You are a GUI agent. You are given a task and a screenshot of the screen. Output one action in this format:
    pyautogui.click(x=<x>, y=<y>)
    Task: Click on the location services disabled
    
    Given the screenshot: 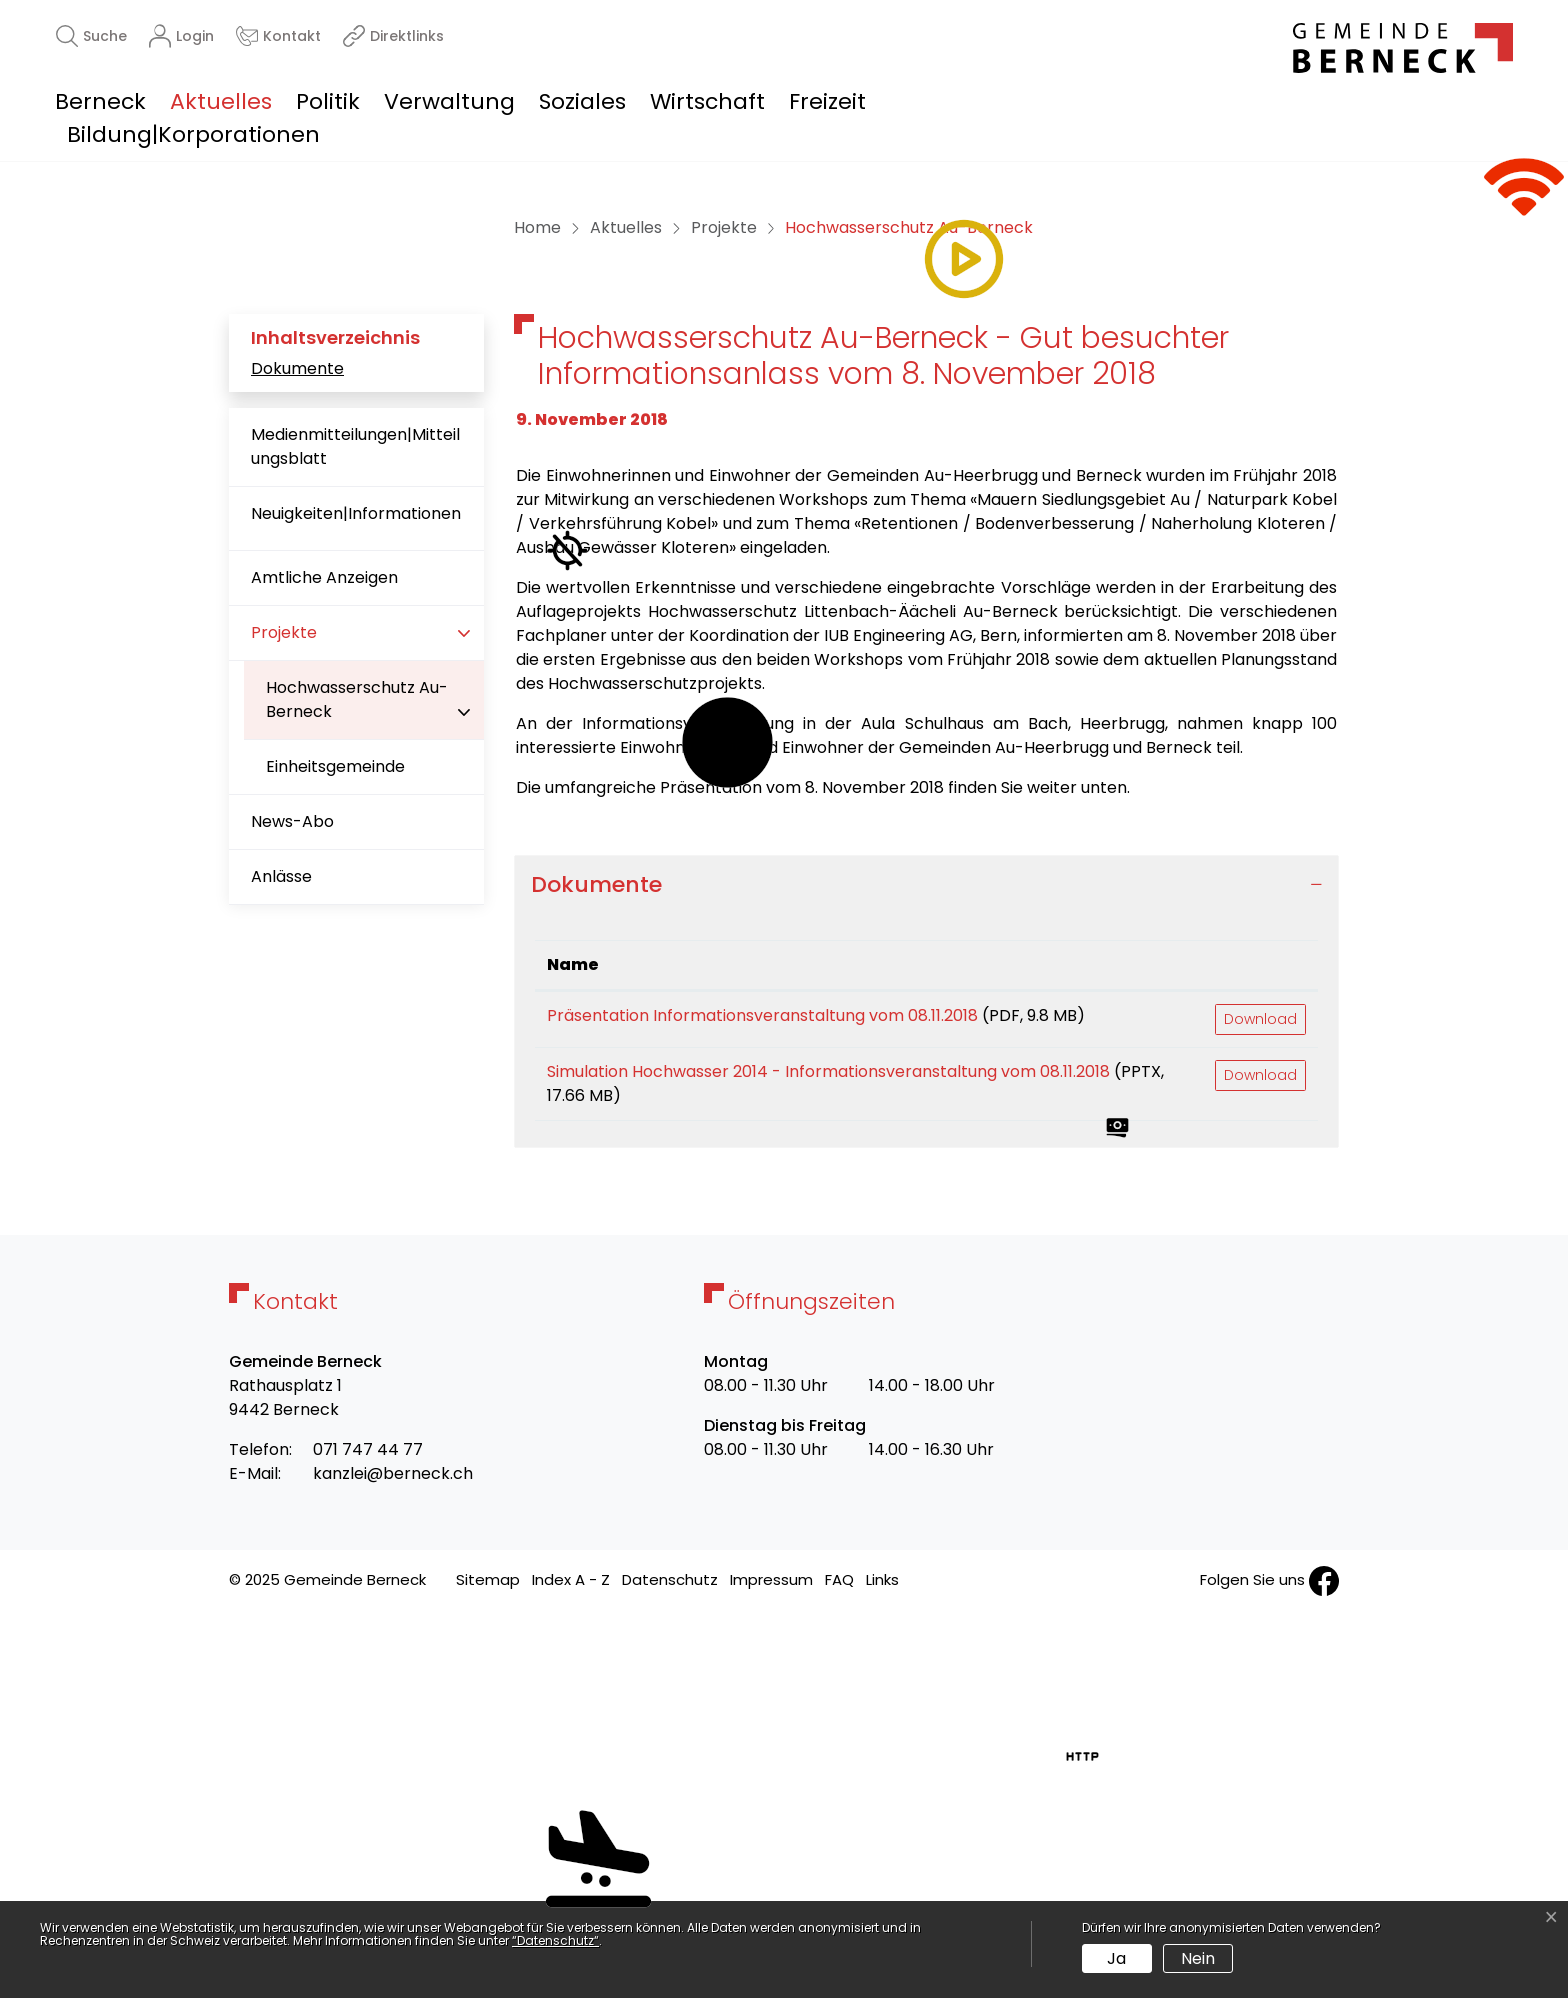 What is the action you would take?
    pyautogui.click(x=567, y=550)
    